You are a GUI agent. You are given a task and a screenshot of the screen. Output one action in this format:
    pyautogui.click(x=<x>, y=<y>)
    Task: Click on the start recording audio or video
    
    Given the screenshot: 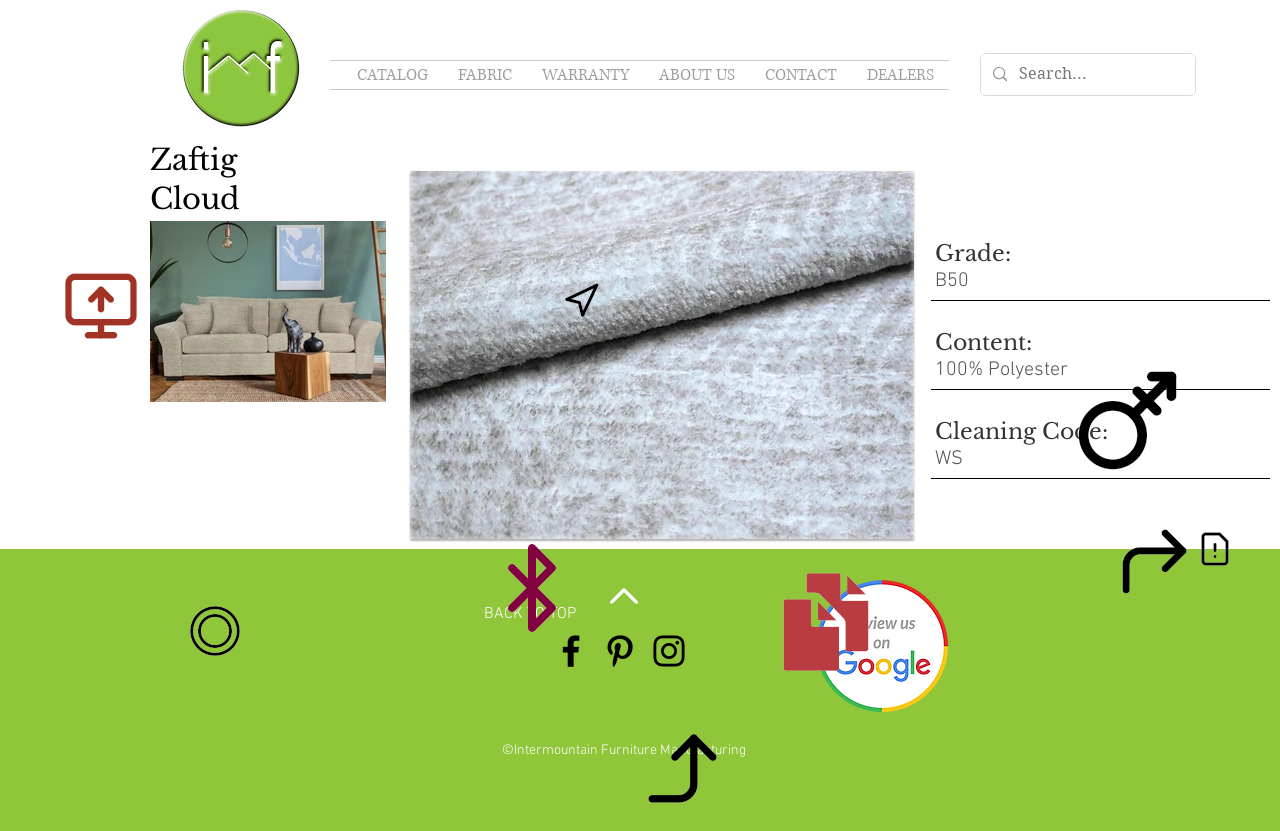 What is the action you would take?
    pyautogui.click(x=215, y=631)
    